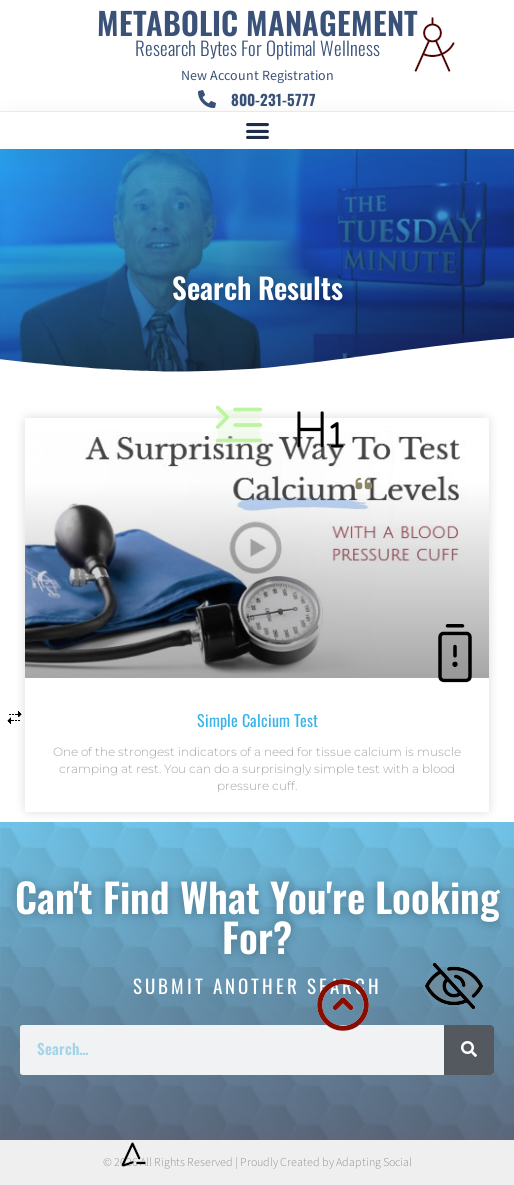  What do you see at coordinates (132, 1154) in the screenshot?
I see `remove a navigation waypoint` at bounding box center [132, 1154].